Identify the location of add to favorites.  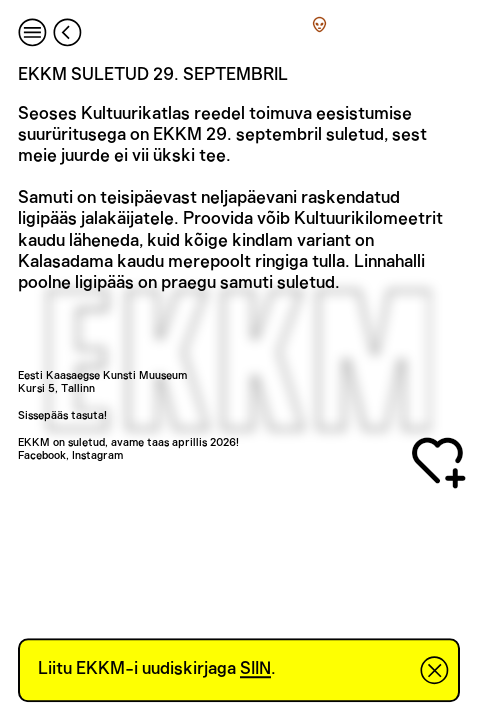
(437, 460).